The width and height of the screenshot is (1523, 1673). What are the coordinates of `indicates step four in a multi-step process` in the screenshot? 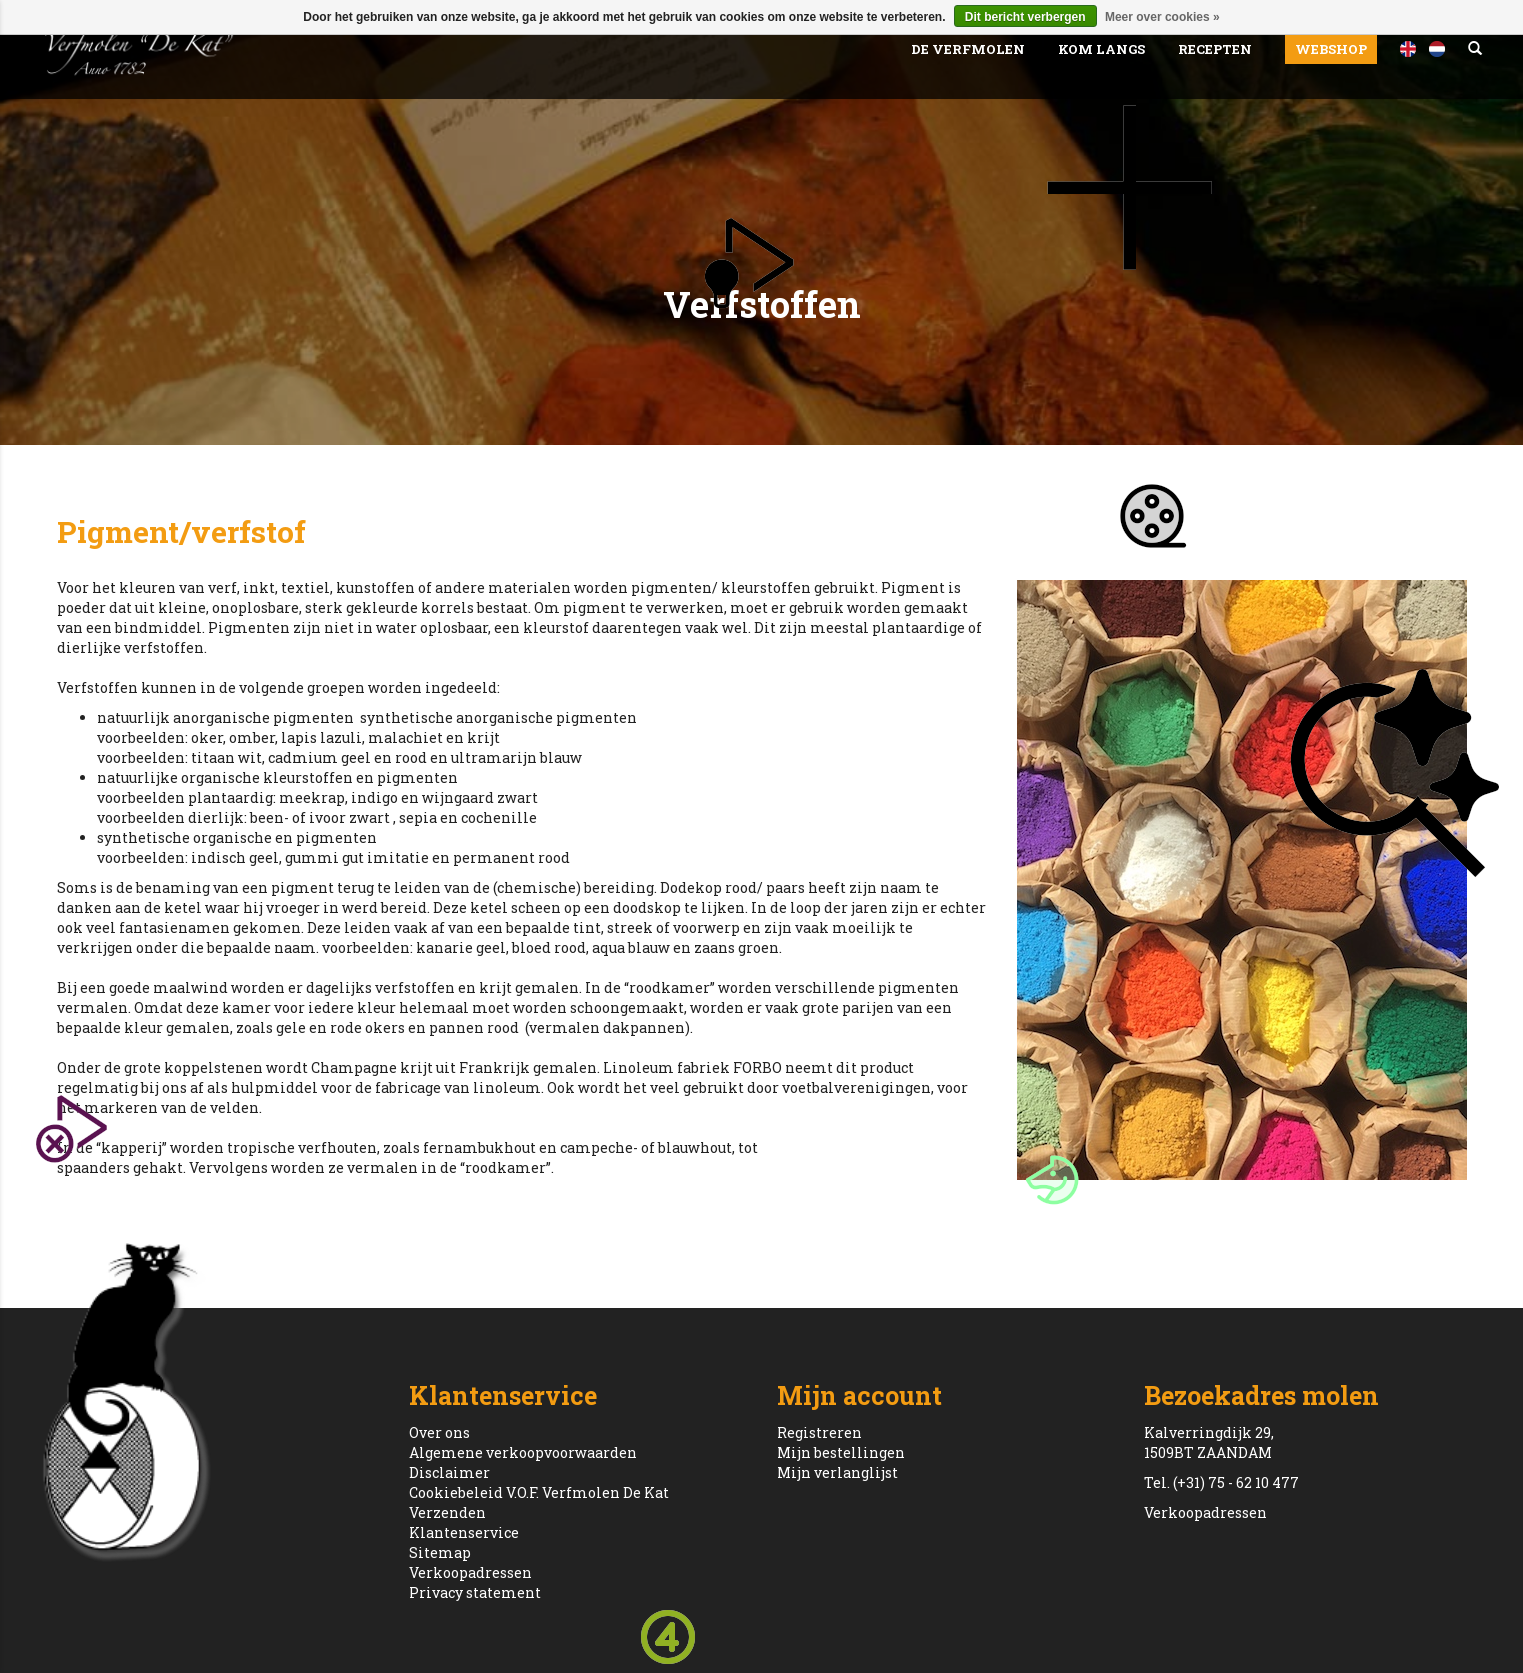 It's located at (668, 1637).